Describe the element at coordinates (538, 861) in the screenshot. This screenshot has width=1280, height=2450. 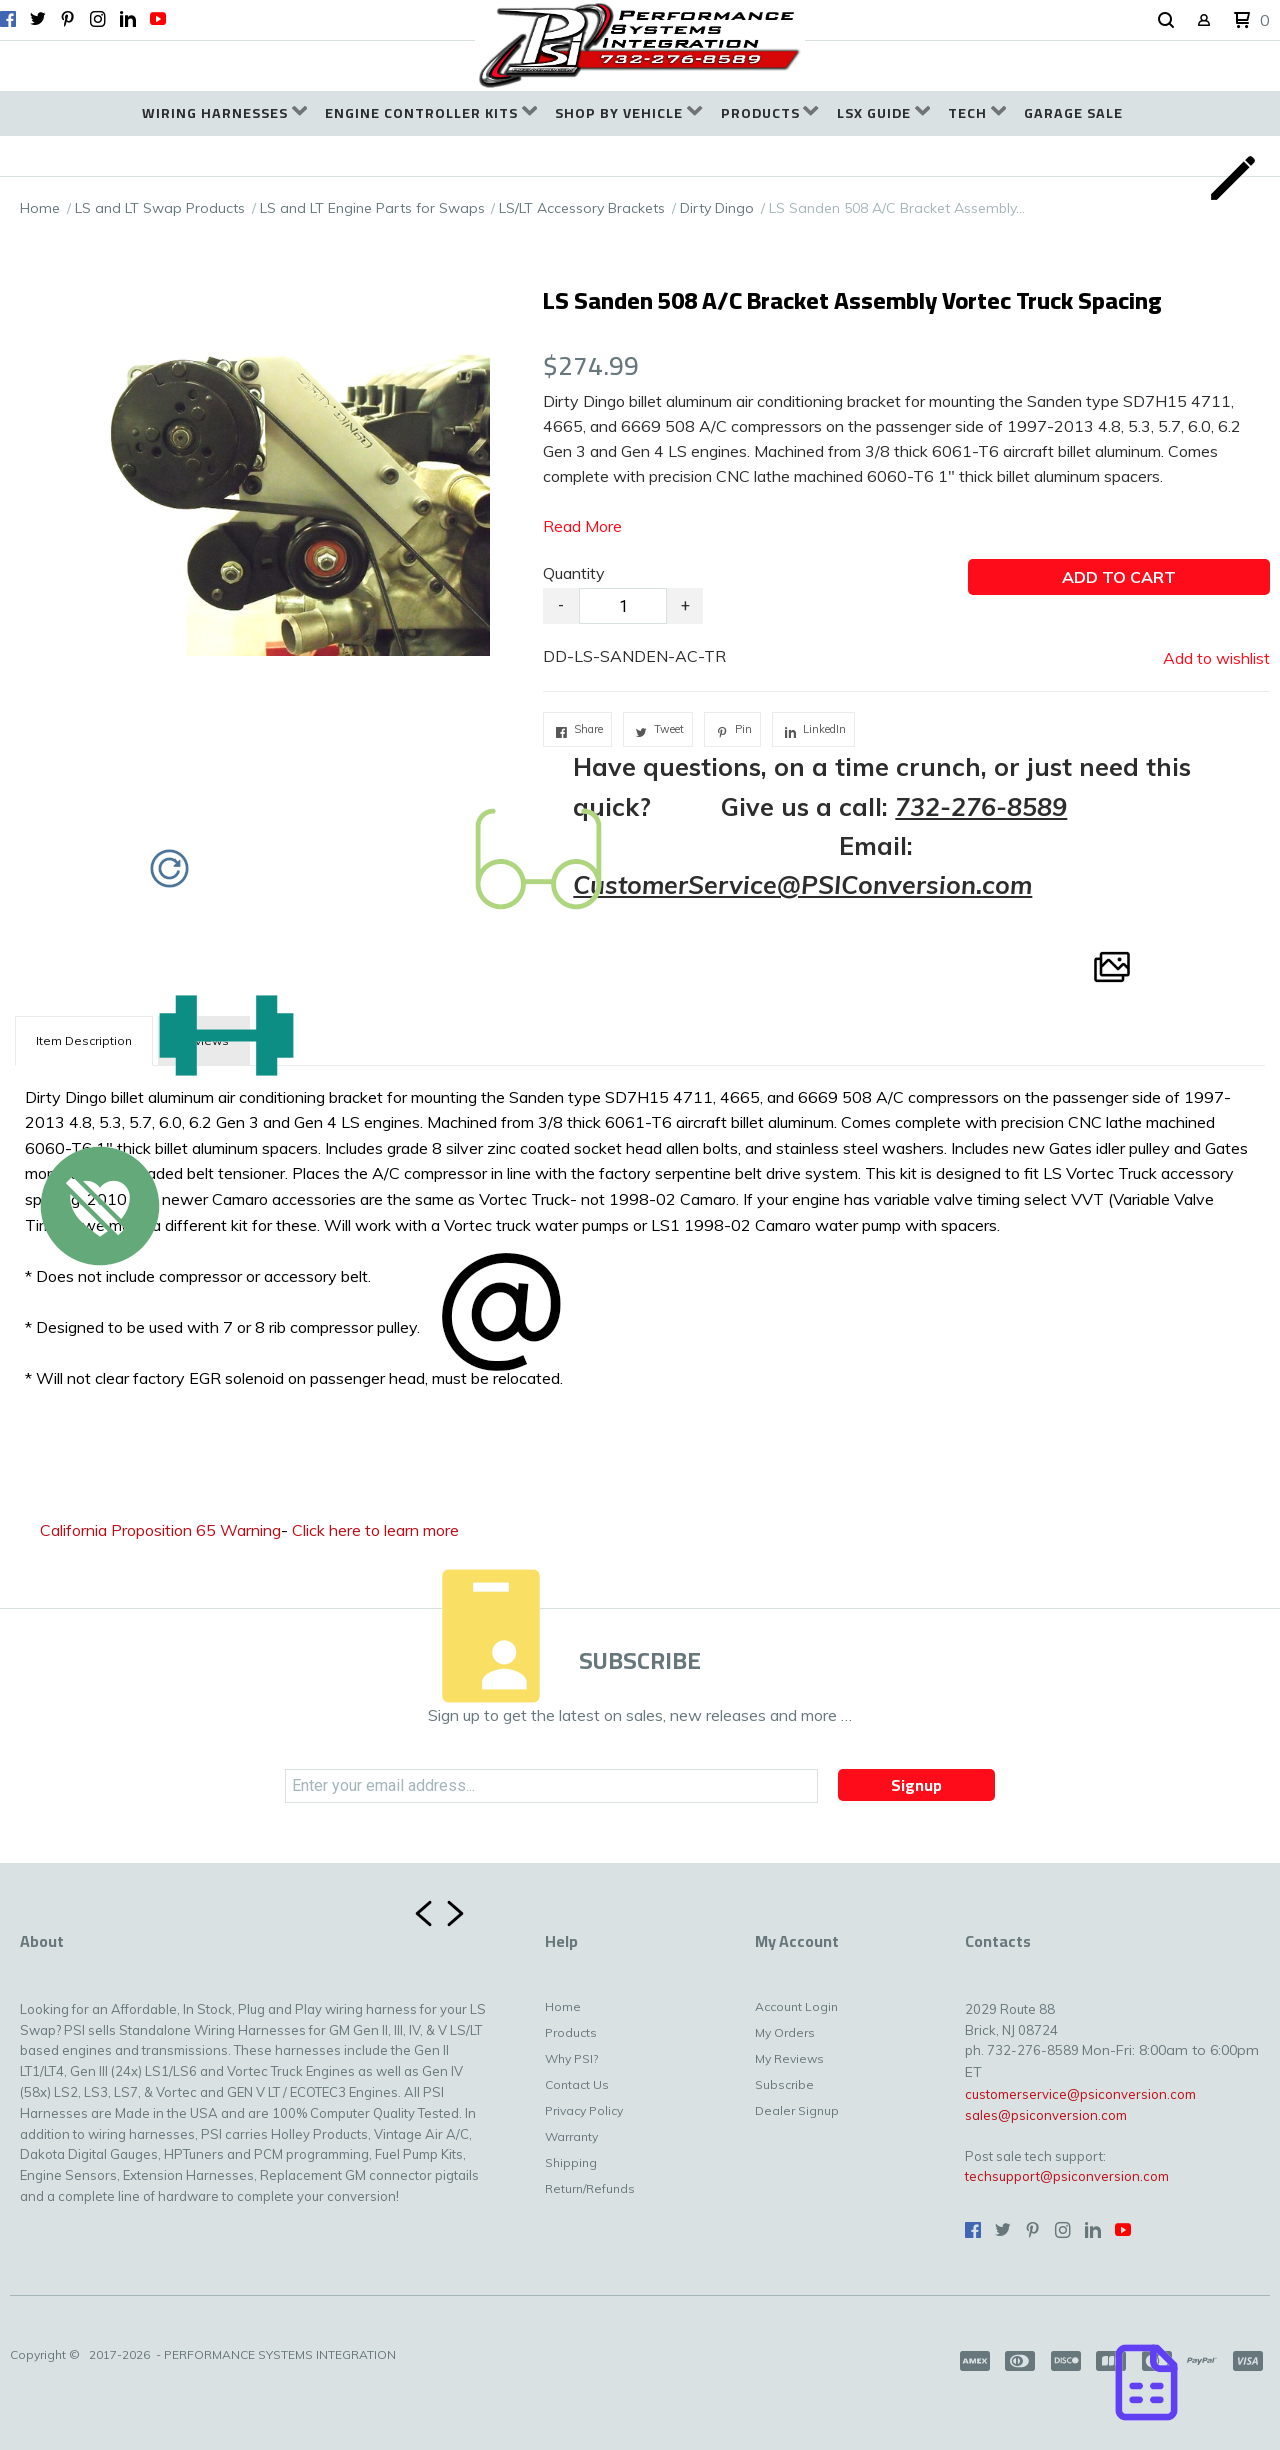
I see `access reading mode or reader view` at that location.